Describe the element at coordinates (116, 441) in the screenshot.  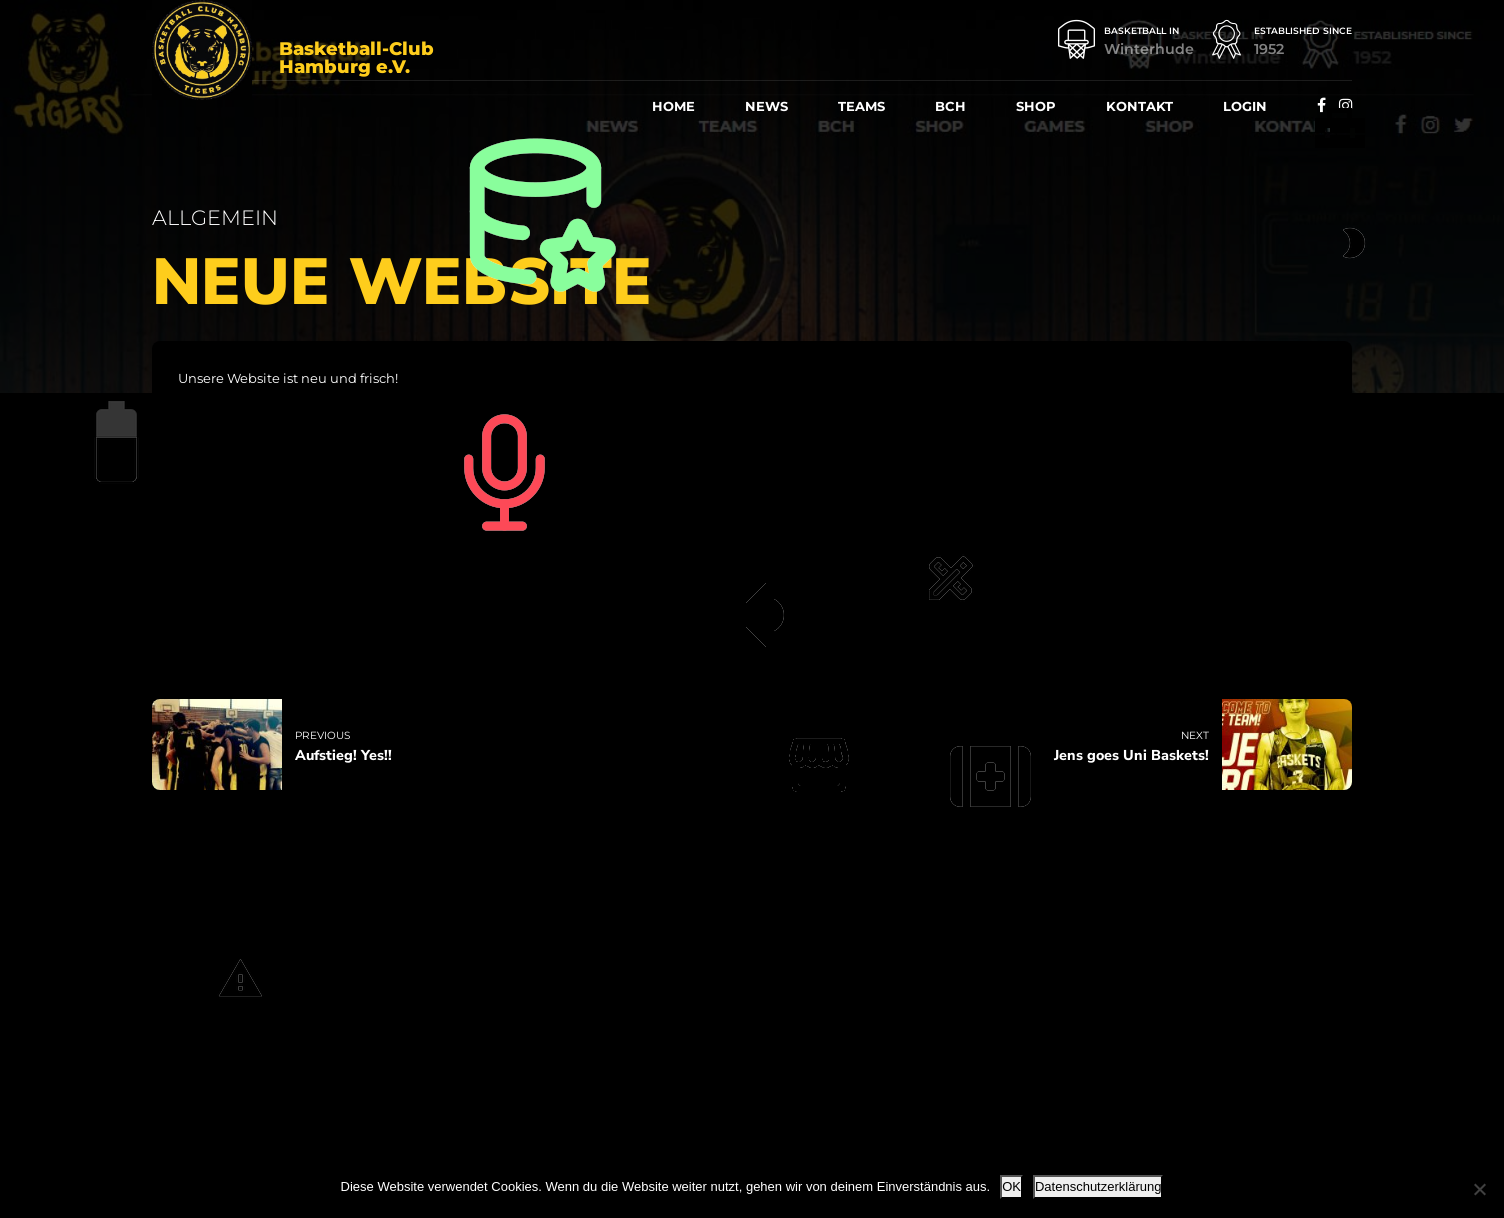
I see `indicates battery level at approximately 60%` at that location.